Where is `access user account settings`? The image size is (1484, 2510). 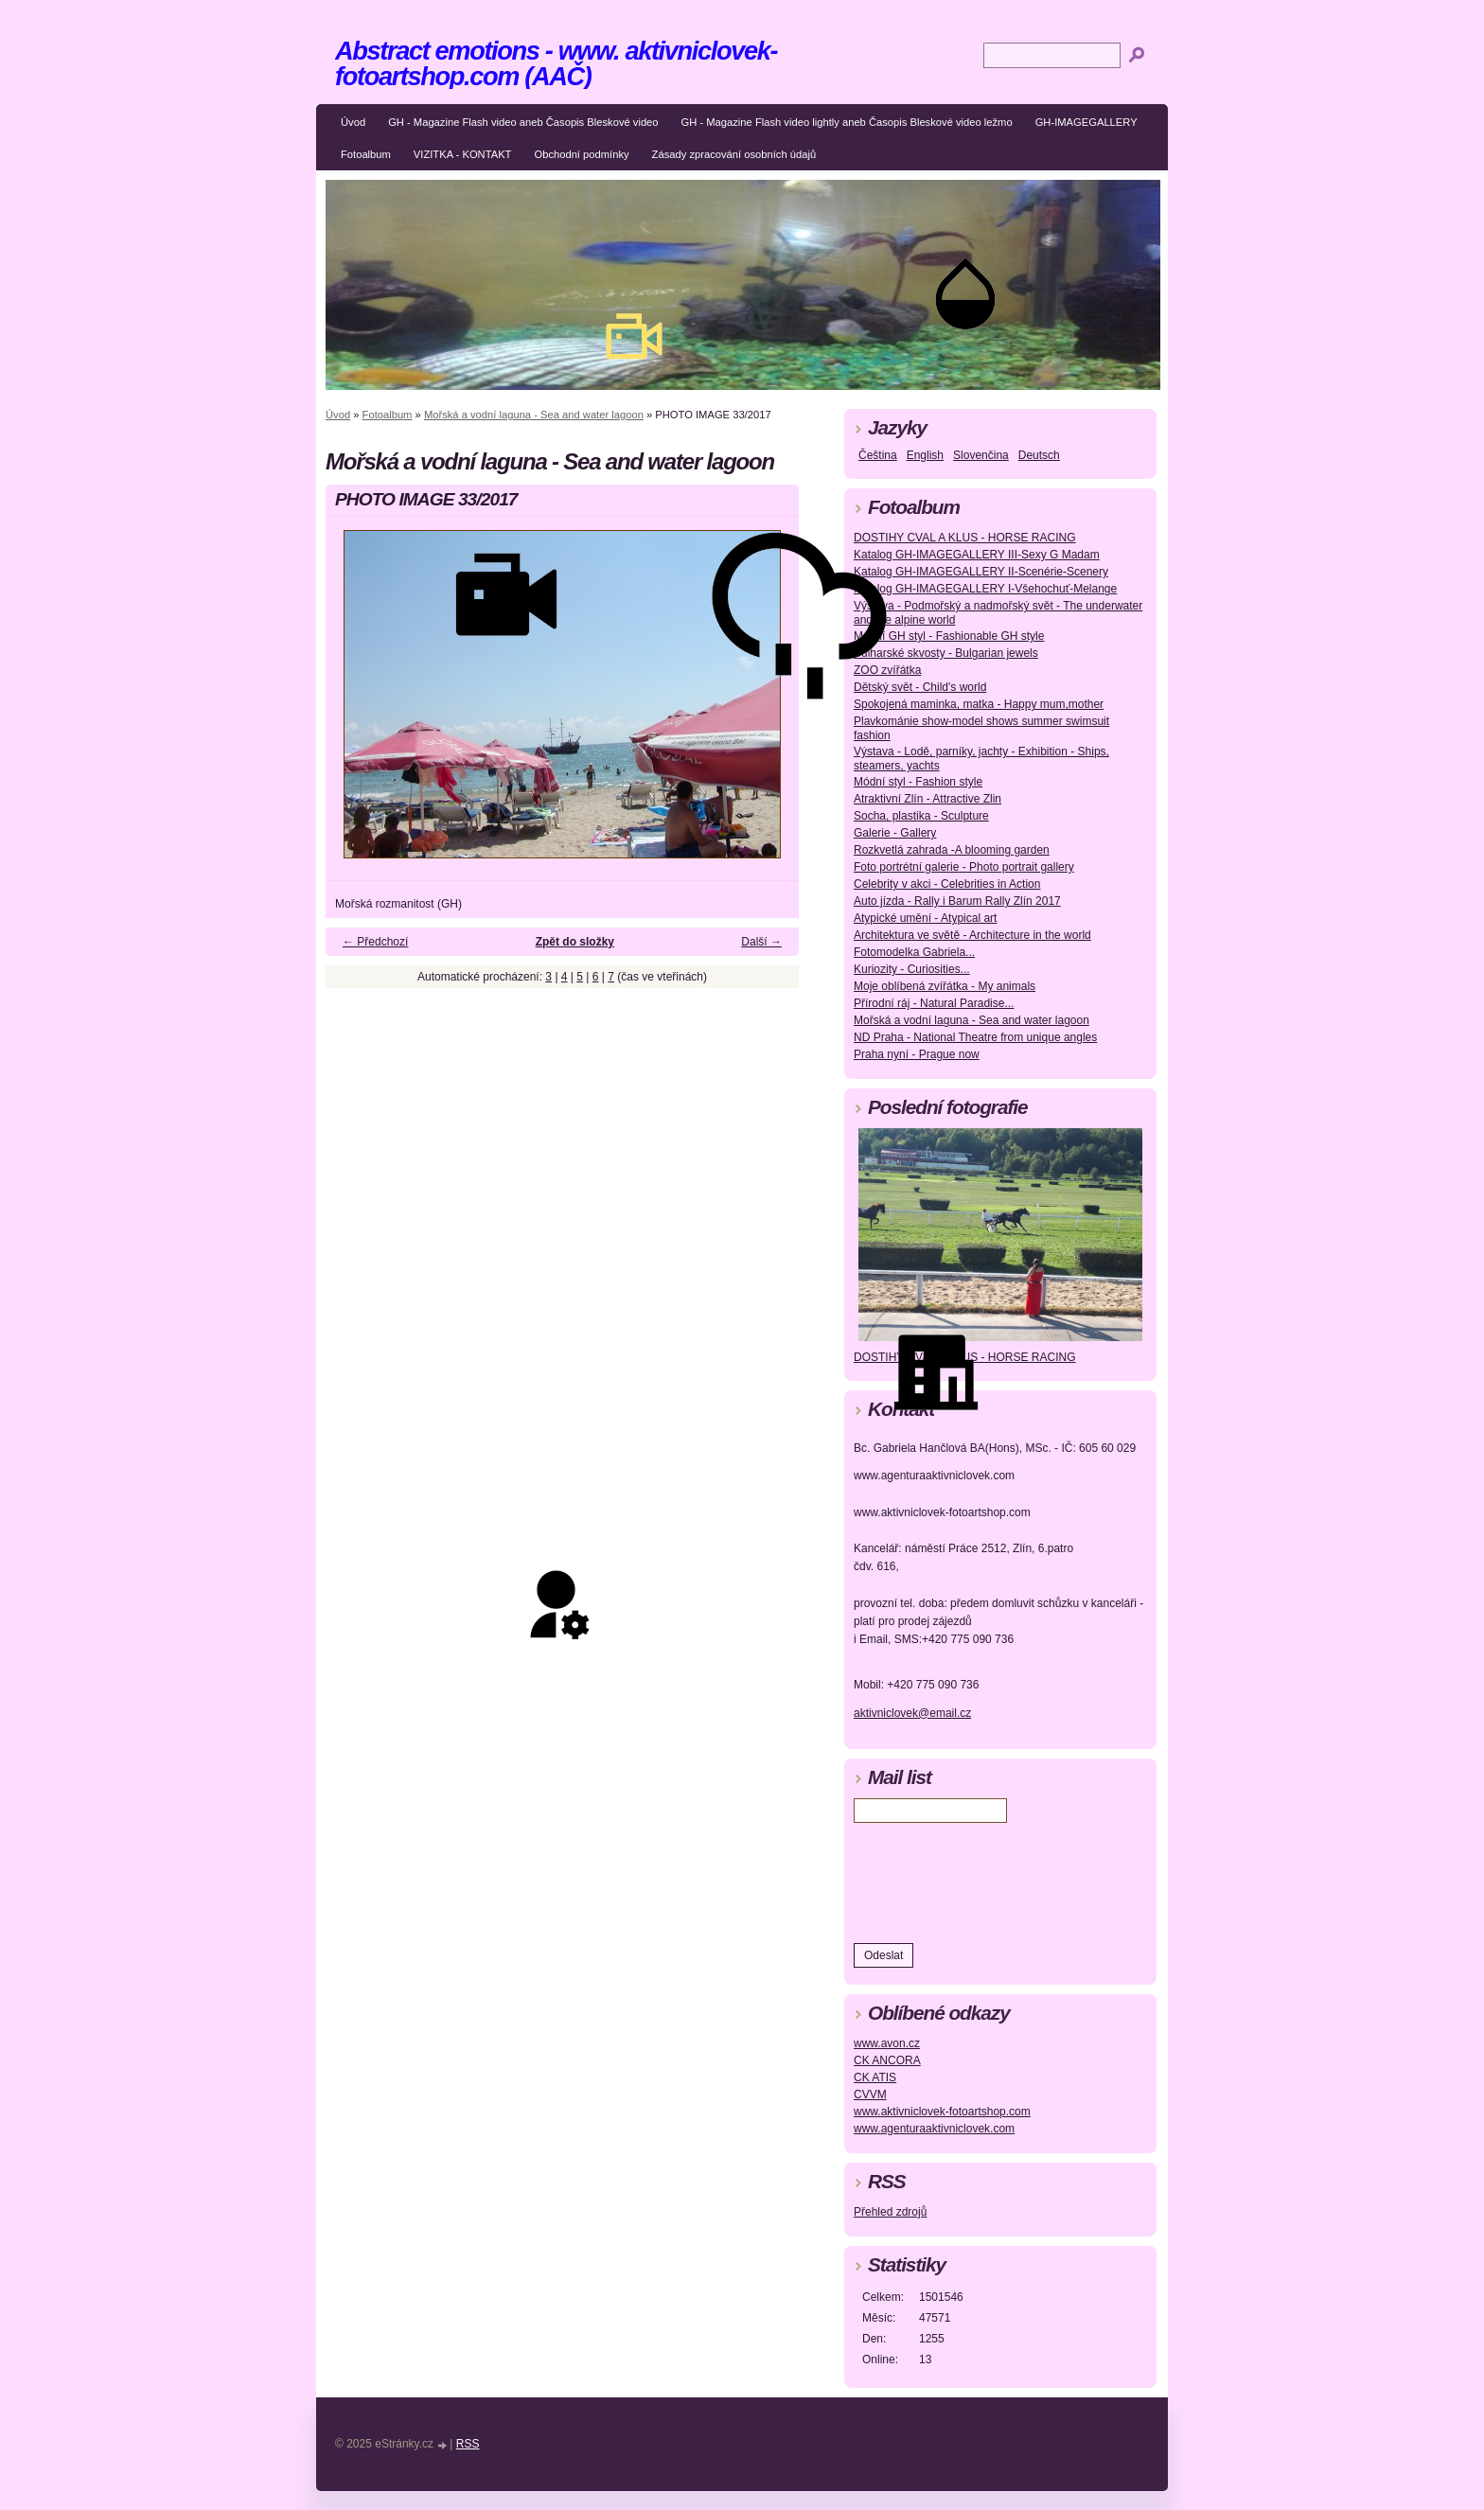
access user account settings is located at coordinates (556, 1605).